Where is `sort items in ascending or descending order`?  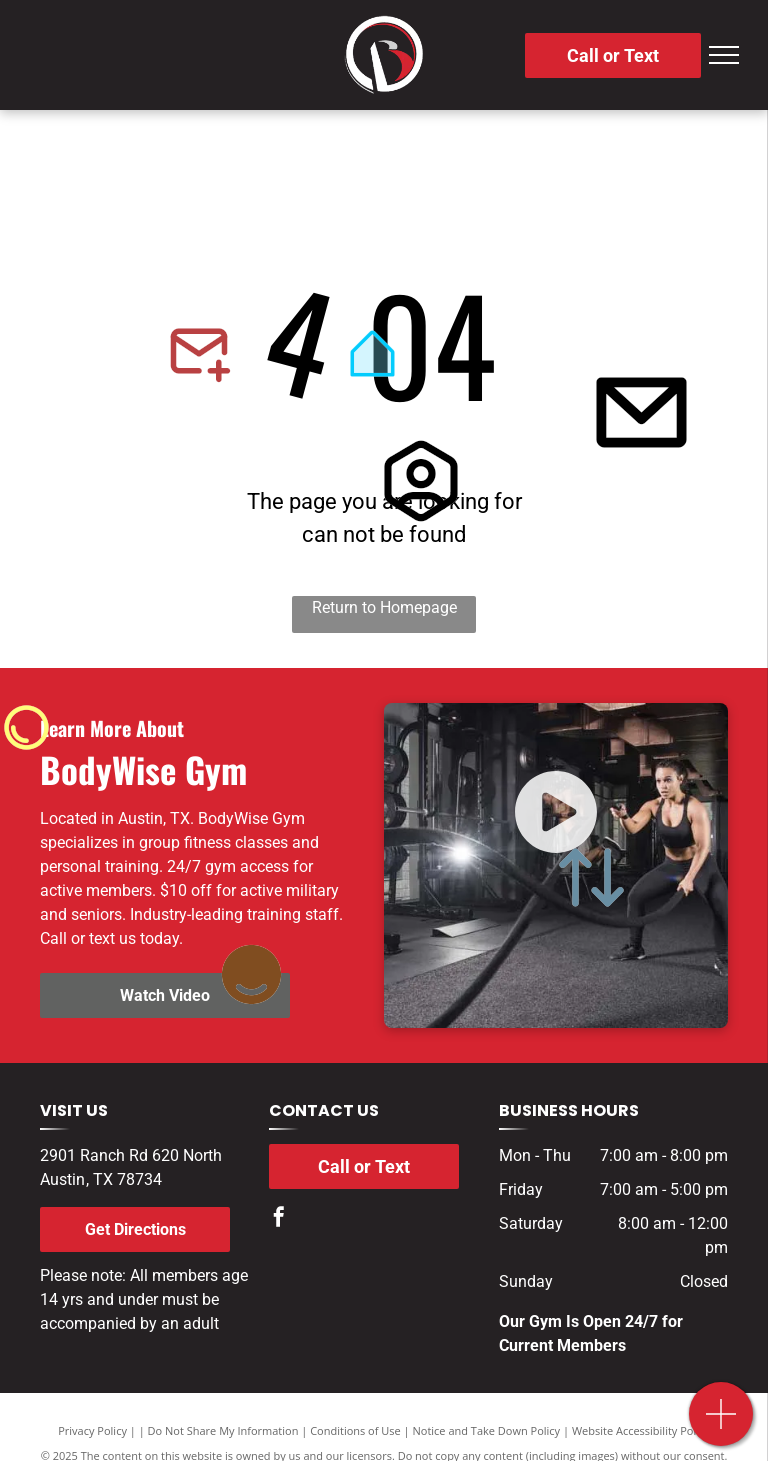
sort items in ascending or descending order is located at coordinates (591, 877).